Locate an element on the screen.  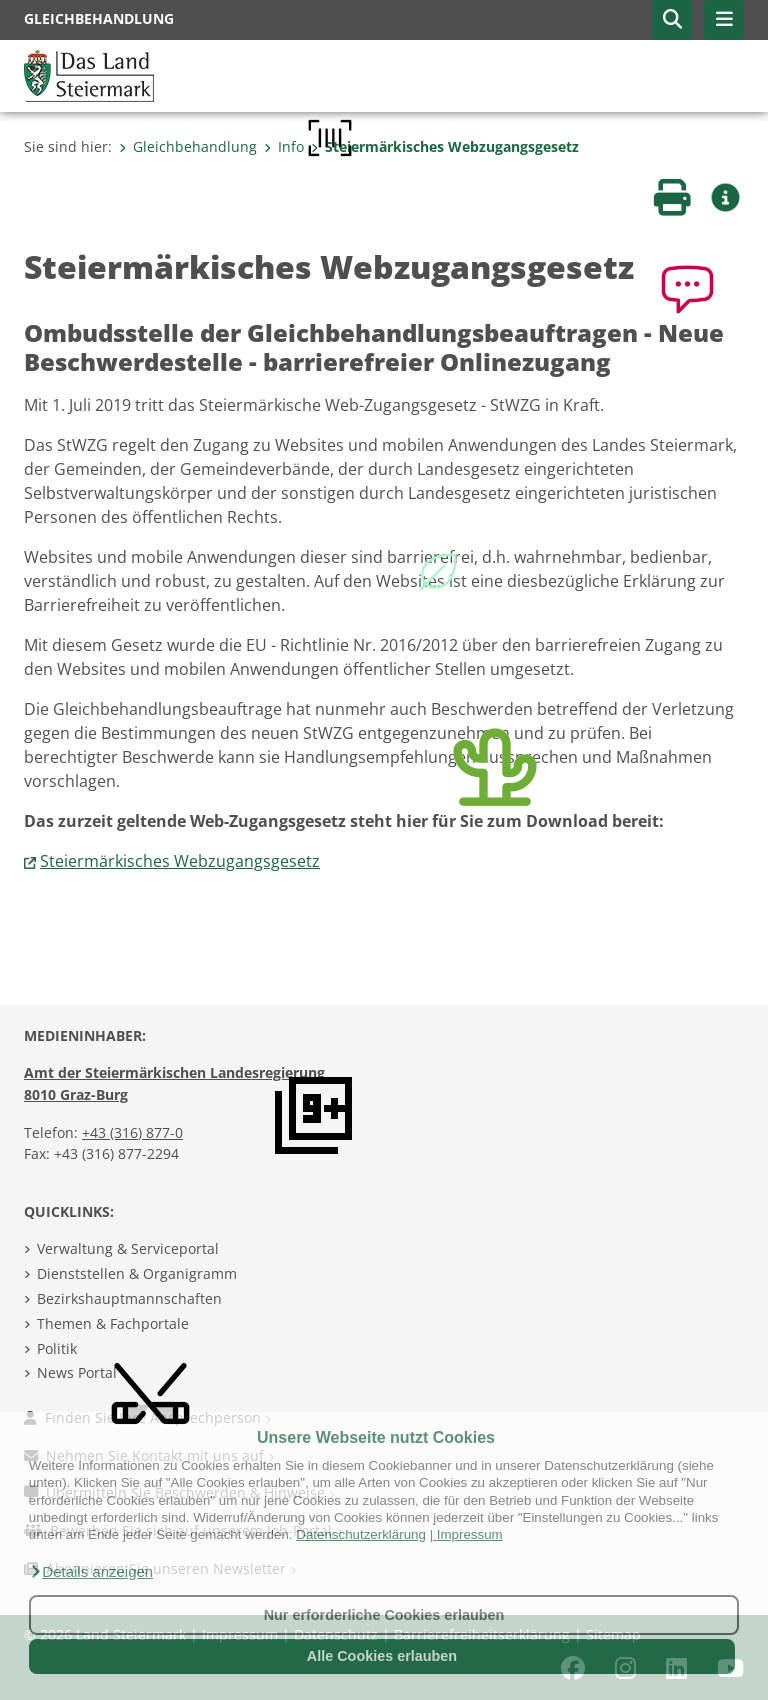
indicates 9 or more items in a stack or collection is located at coordinates (313, 1115).